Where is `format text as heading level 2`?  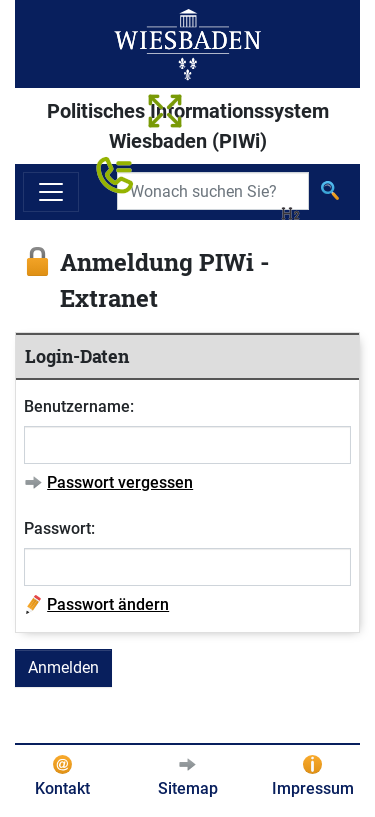 format text as heading level 2 is located at coordinates (290, 213).